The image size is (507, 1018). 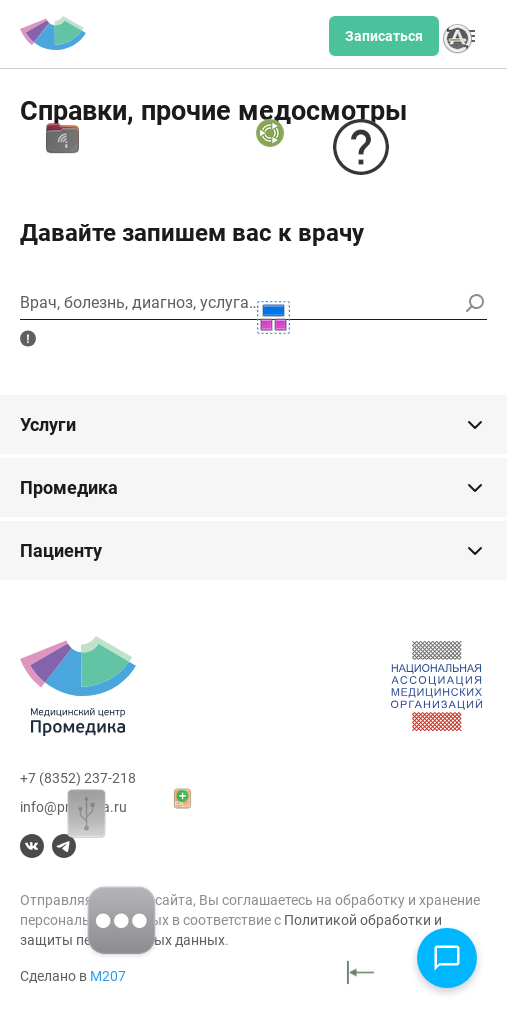 What do you see at coordinates (121, 921) in the screenshot?
I see `open settings or preferences` at bounding box center [121, 921].